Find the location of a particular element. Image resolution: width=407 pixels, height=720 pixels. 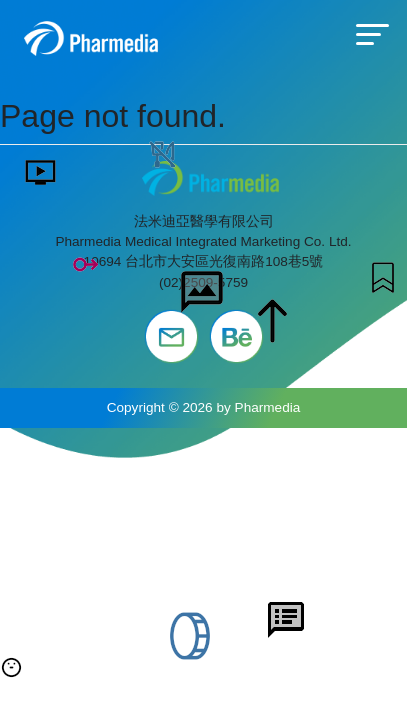

view speaker notes or presentation comments is located at coordinates (286, 620).